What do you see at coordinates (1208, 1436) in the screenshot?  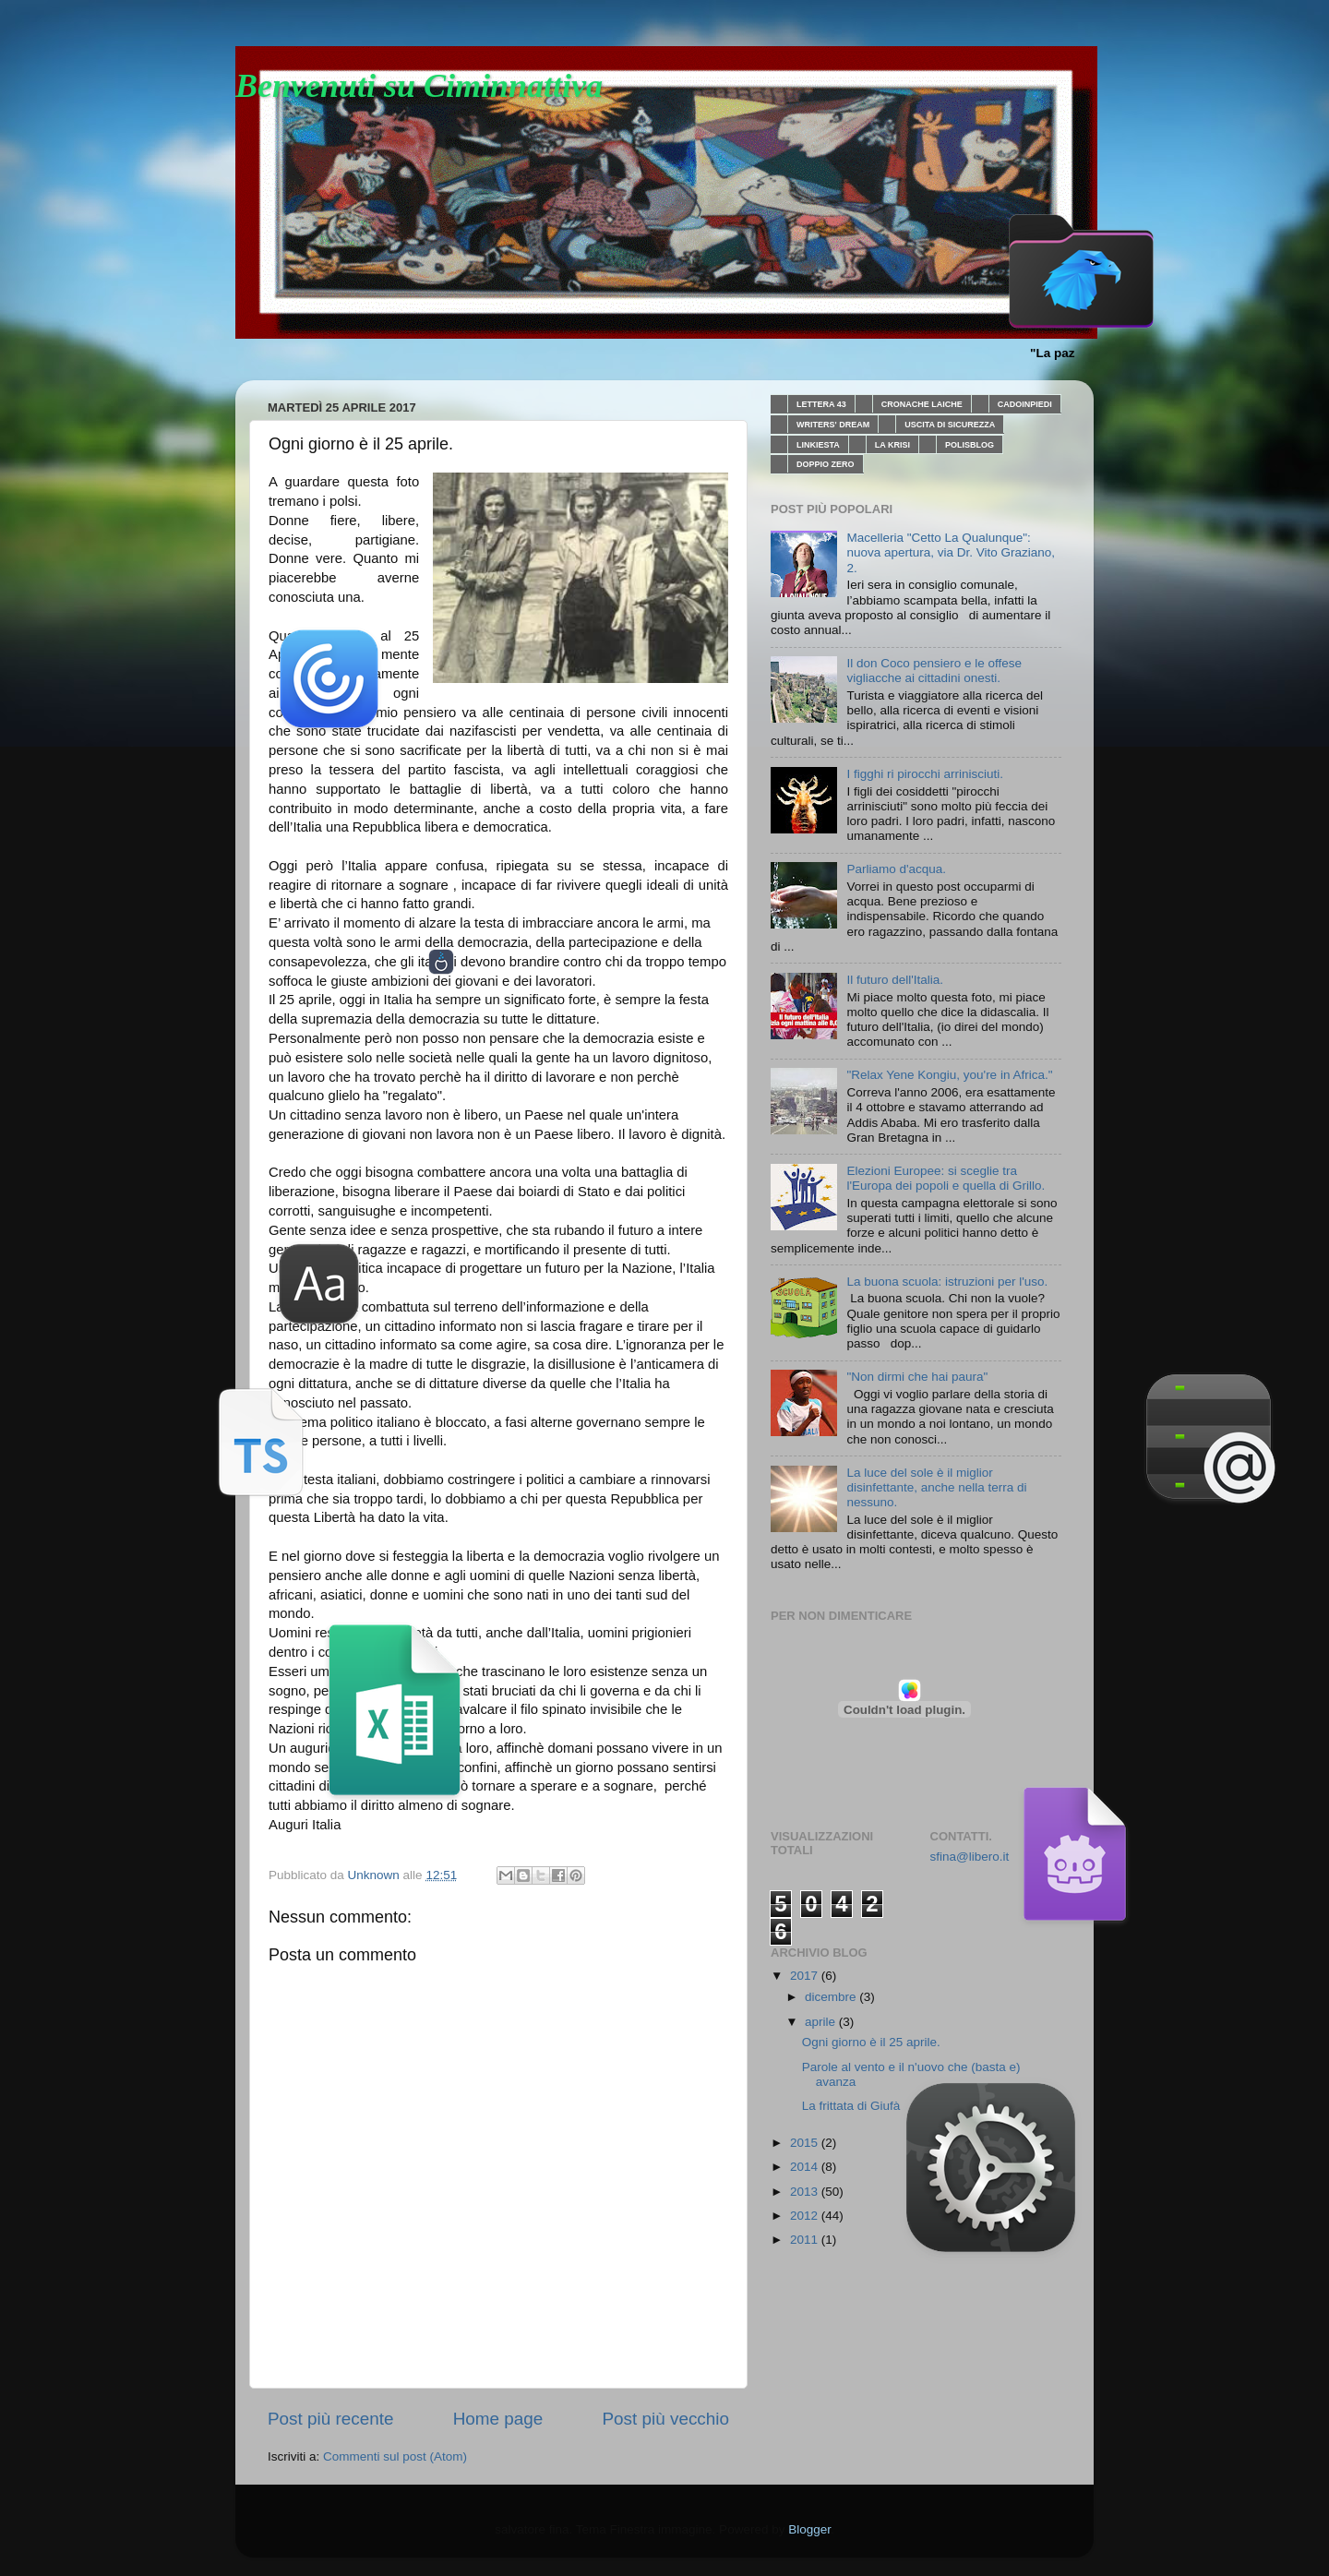 I see `configure dns server settings` at bounding box center [1208, 1436].